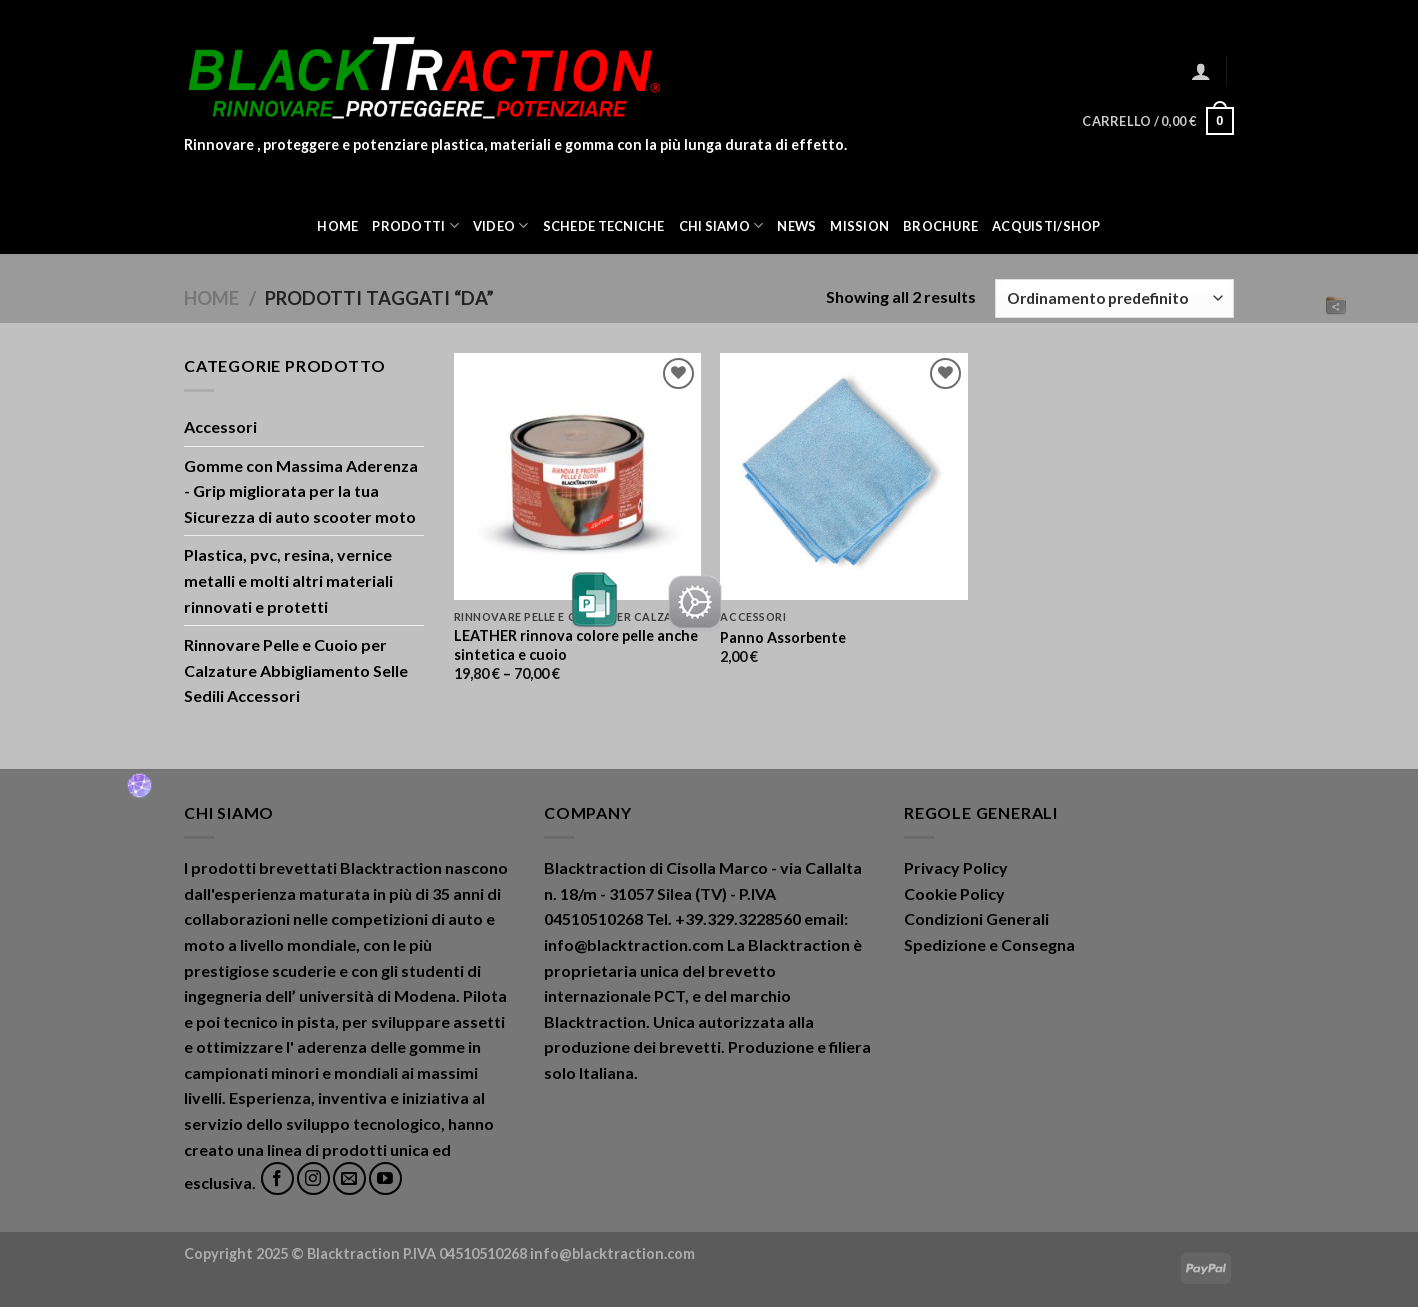  Describe the element at coordinates (1336, 305) in the screenshot. I see `open your public shared folder` at that location.